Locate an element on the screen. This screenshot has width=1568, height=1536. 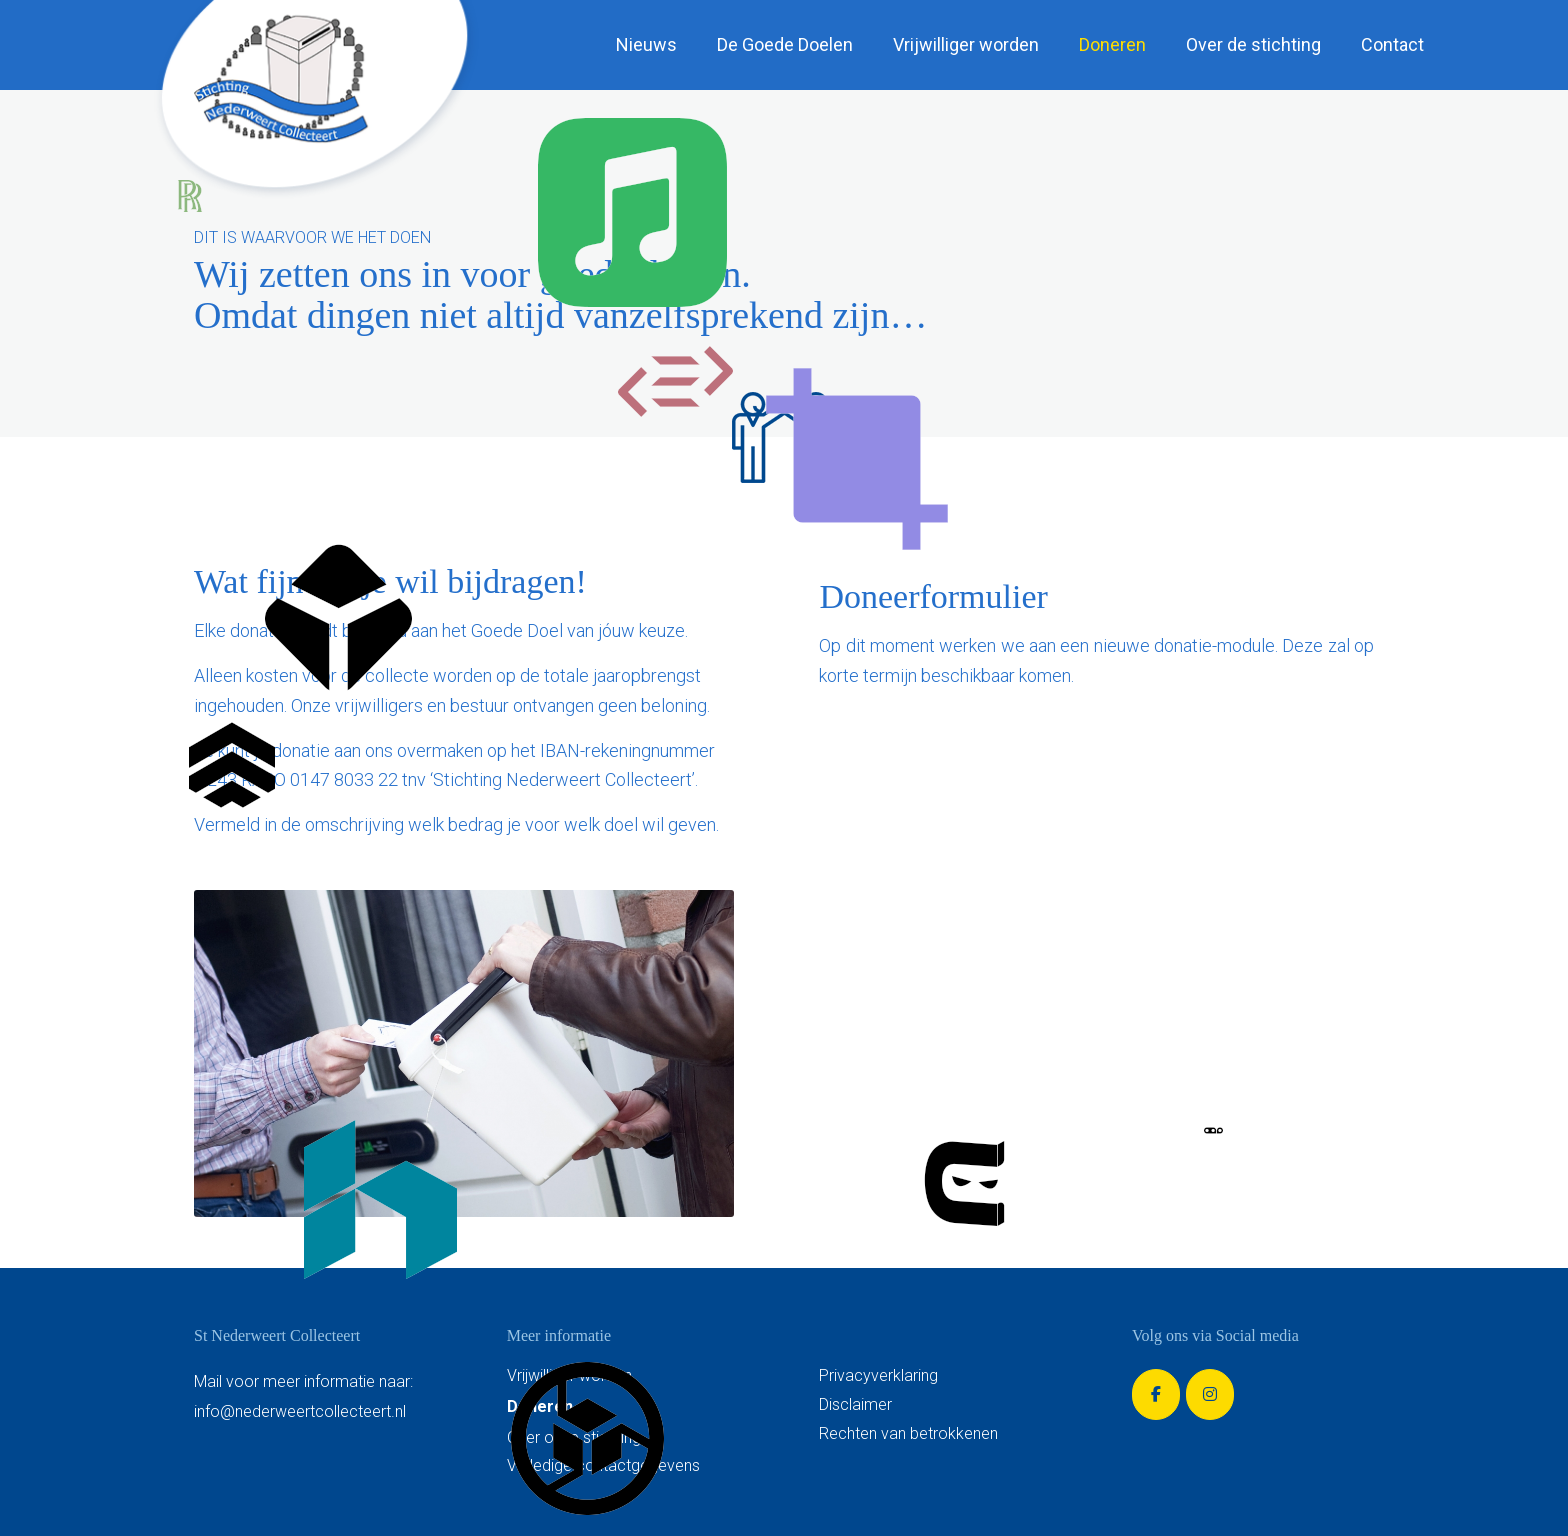
crop an image or photo is located at coordinates (857, 459).